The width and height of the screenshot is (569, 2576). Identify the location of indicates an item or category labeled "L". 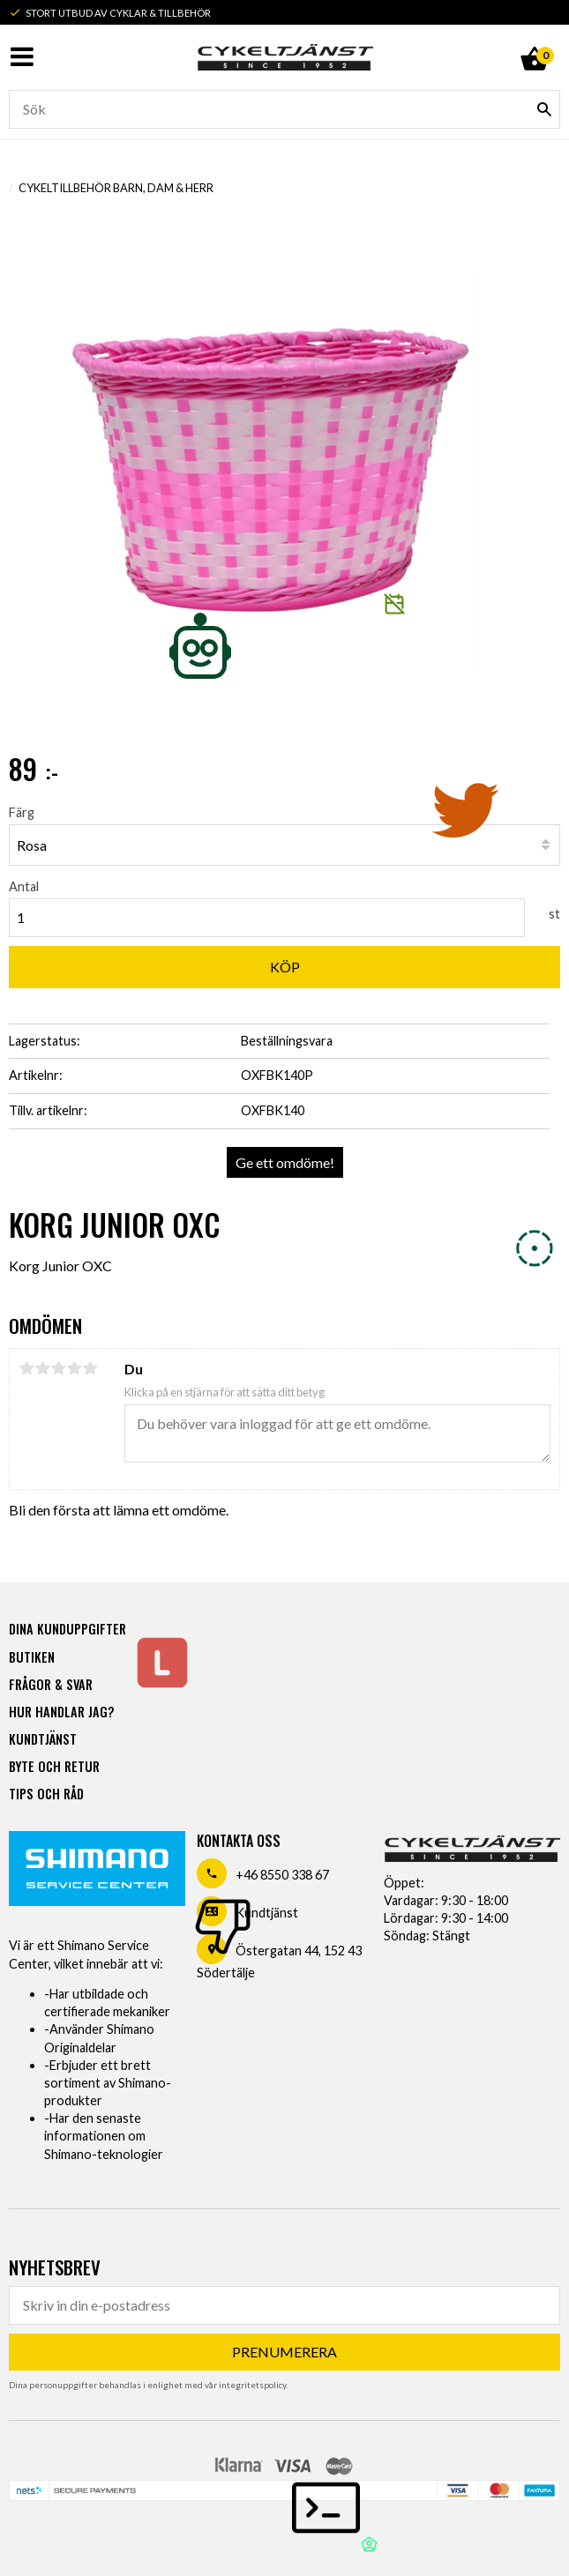
(162, 1663).